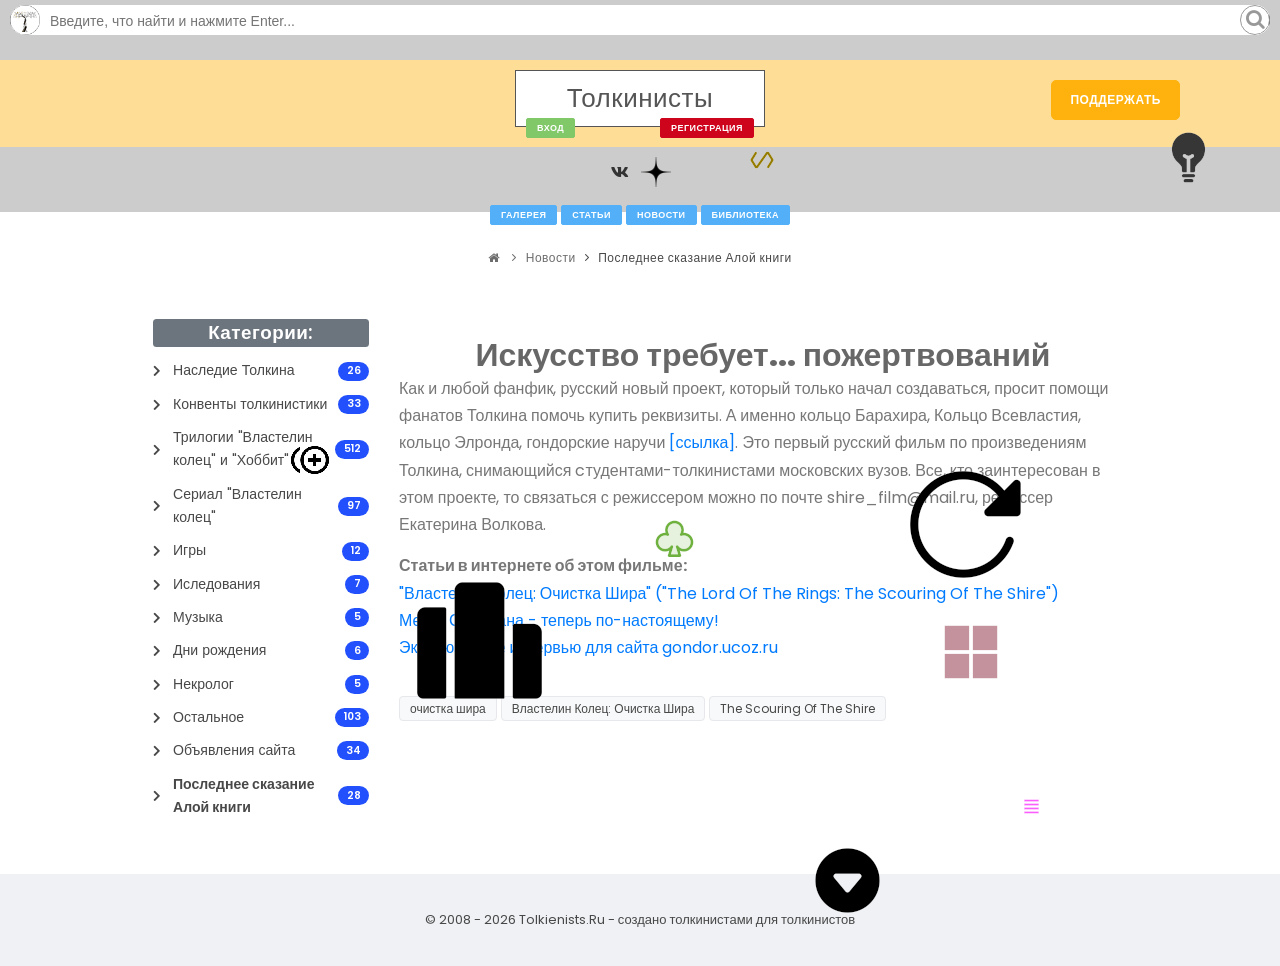 This screenshot has width=1280, height=966. Describe the element at coordinates (971, 652) in the screenshot. I see `view items in grid layout` at that location.